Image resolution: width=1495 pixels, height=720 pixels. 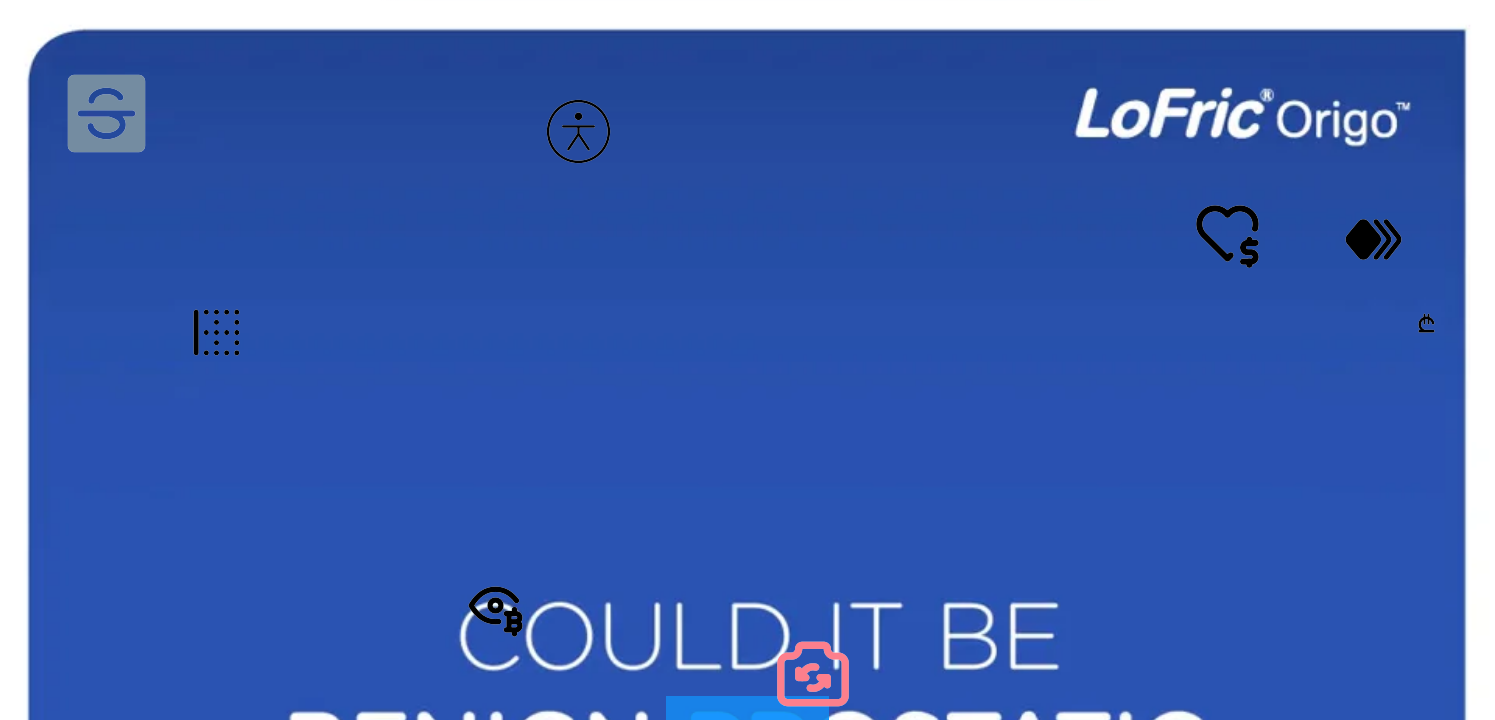 What do you see at coordinates (495, 605) in the screenshot?
I see `view bitcoin wallet balance` at bounding box center [495, 605].